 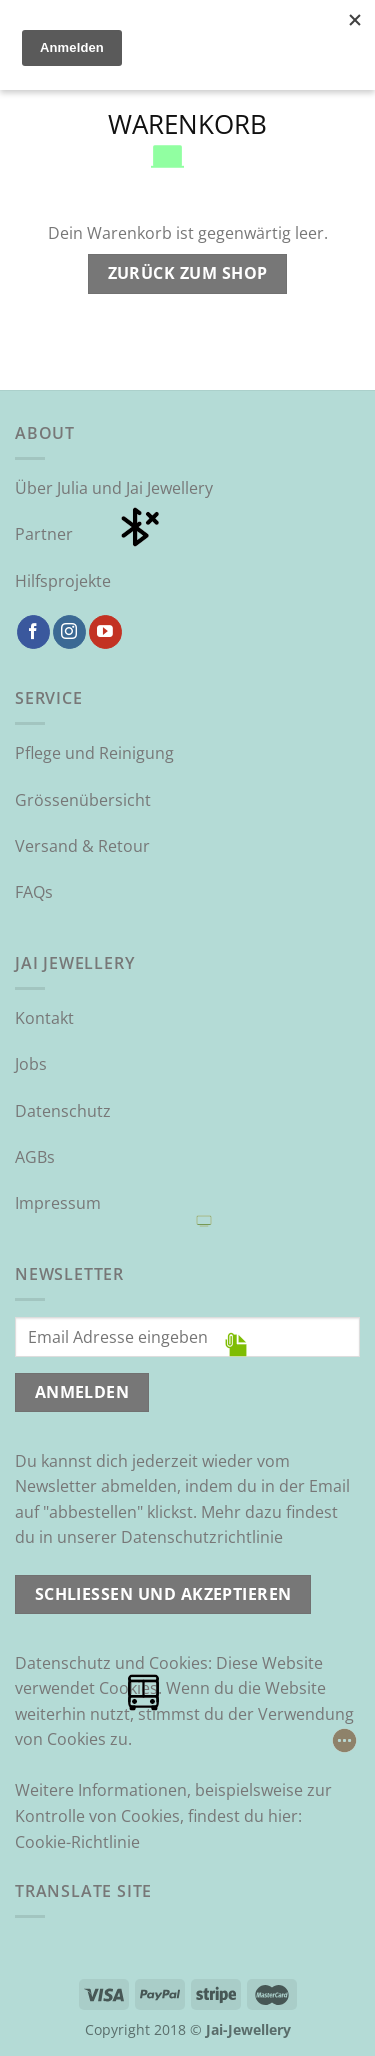 I want to click on view bus routes or schedules, so click(x=143, y=1692).